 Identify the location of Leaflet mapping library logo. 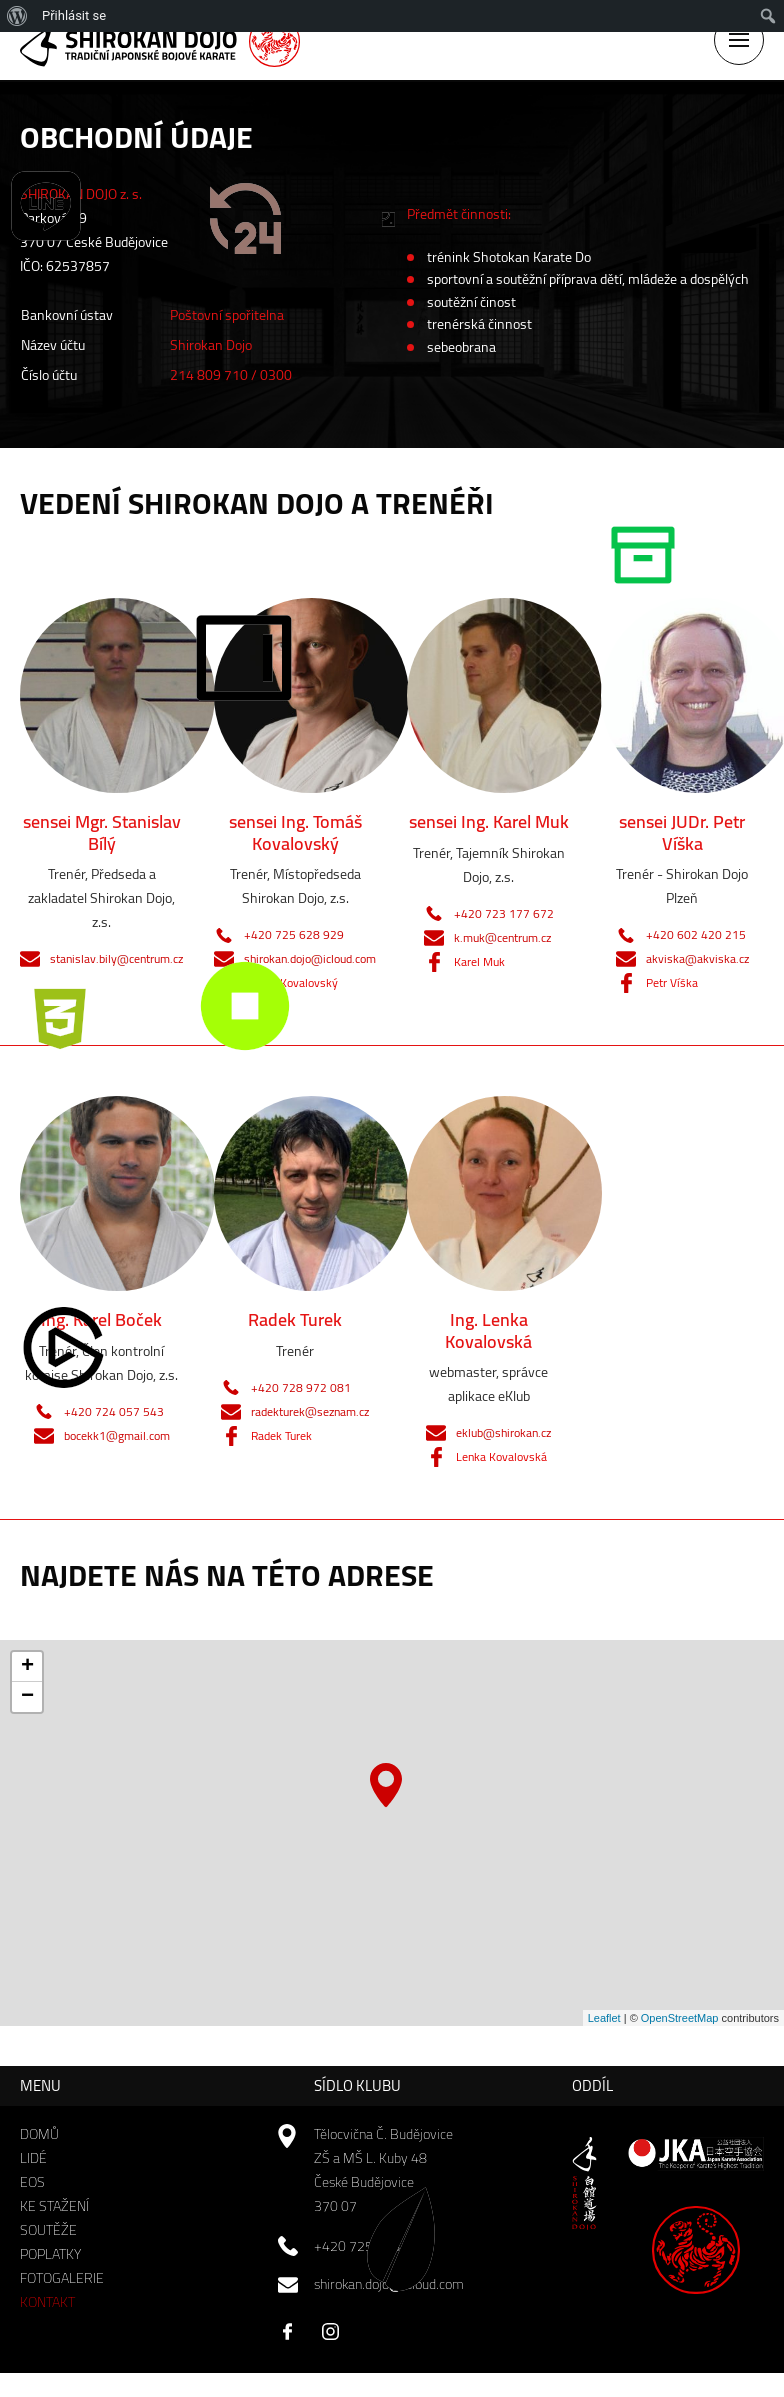
(401, 2239).